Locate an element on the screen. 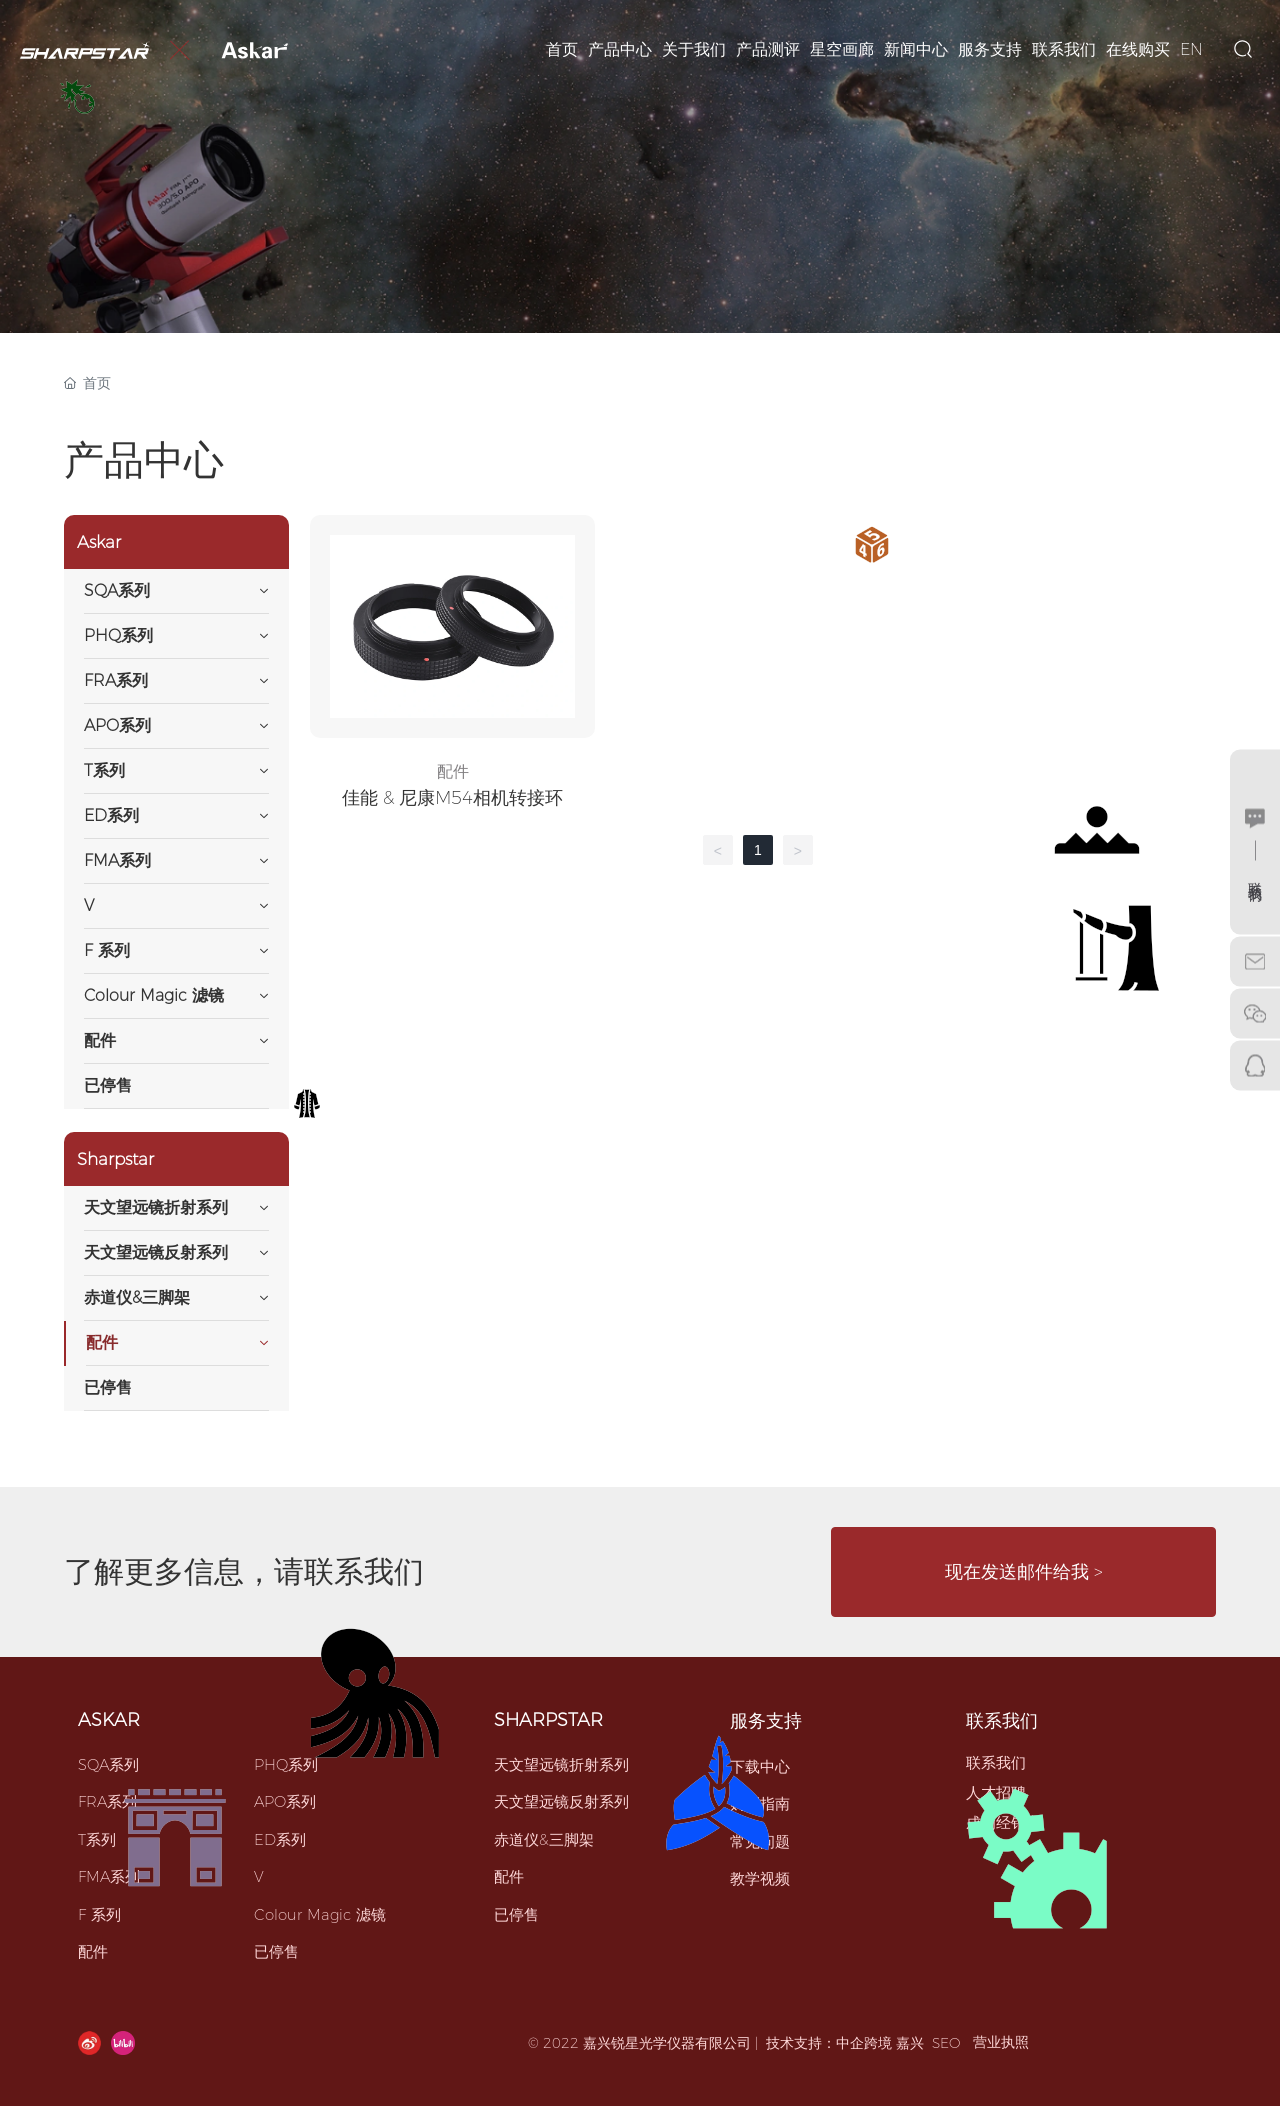  select pirate costume or outfit is located at coordinates (307, 1103).